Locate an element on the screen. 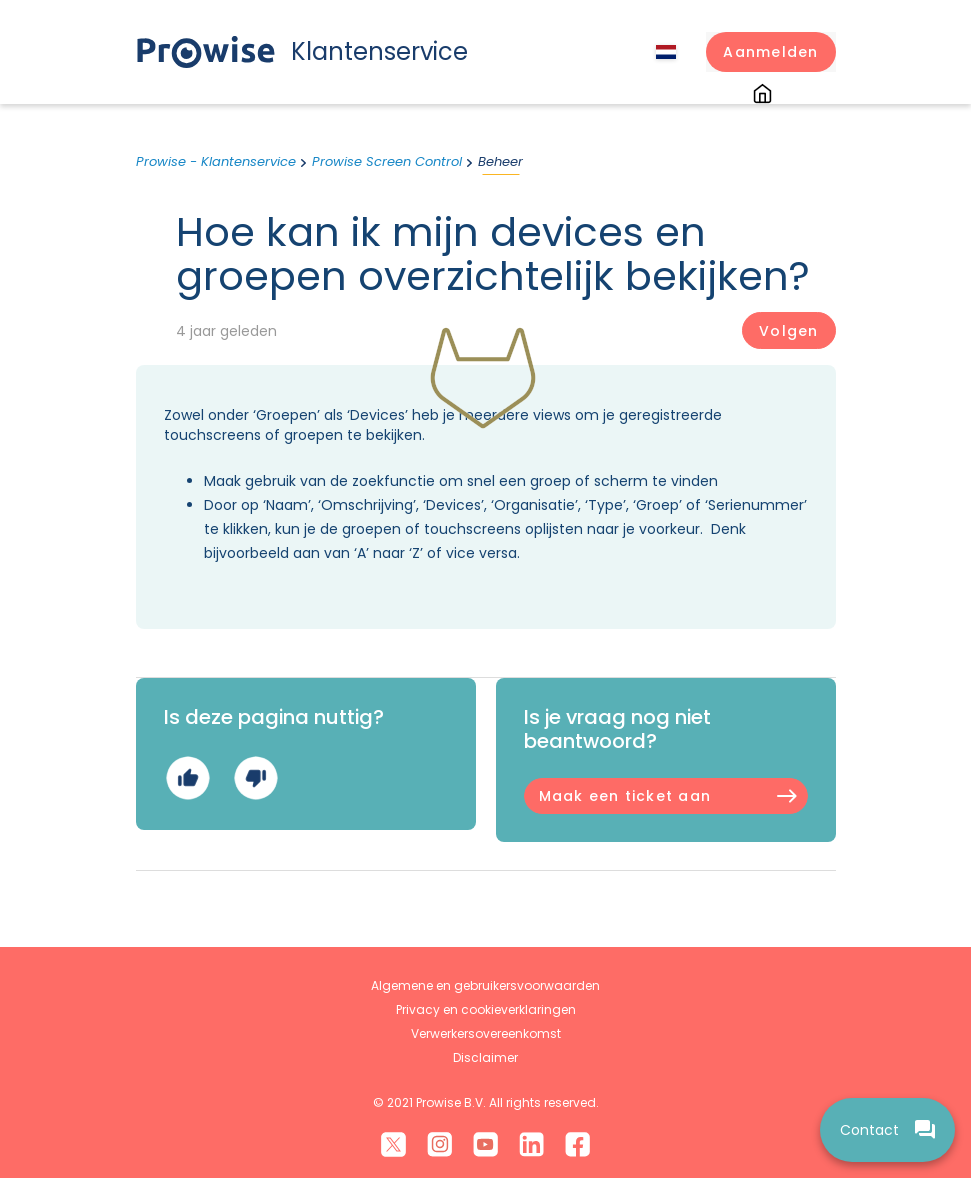 This screenshot has height=1178, width=971. navigate to the home screen is located at coordinates (762, 93).